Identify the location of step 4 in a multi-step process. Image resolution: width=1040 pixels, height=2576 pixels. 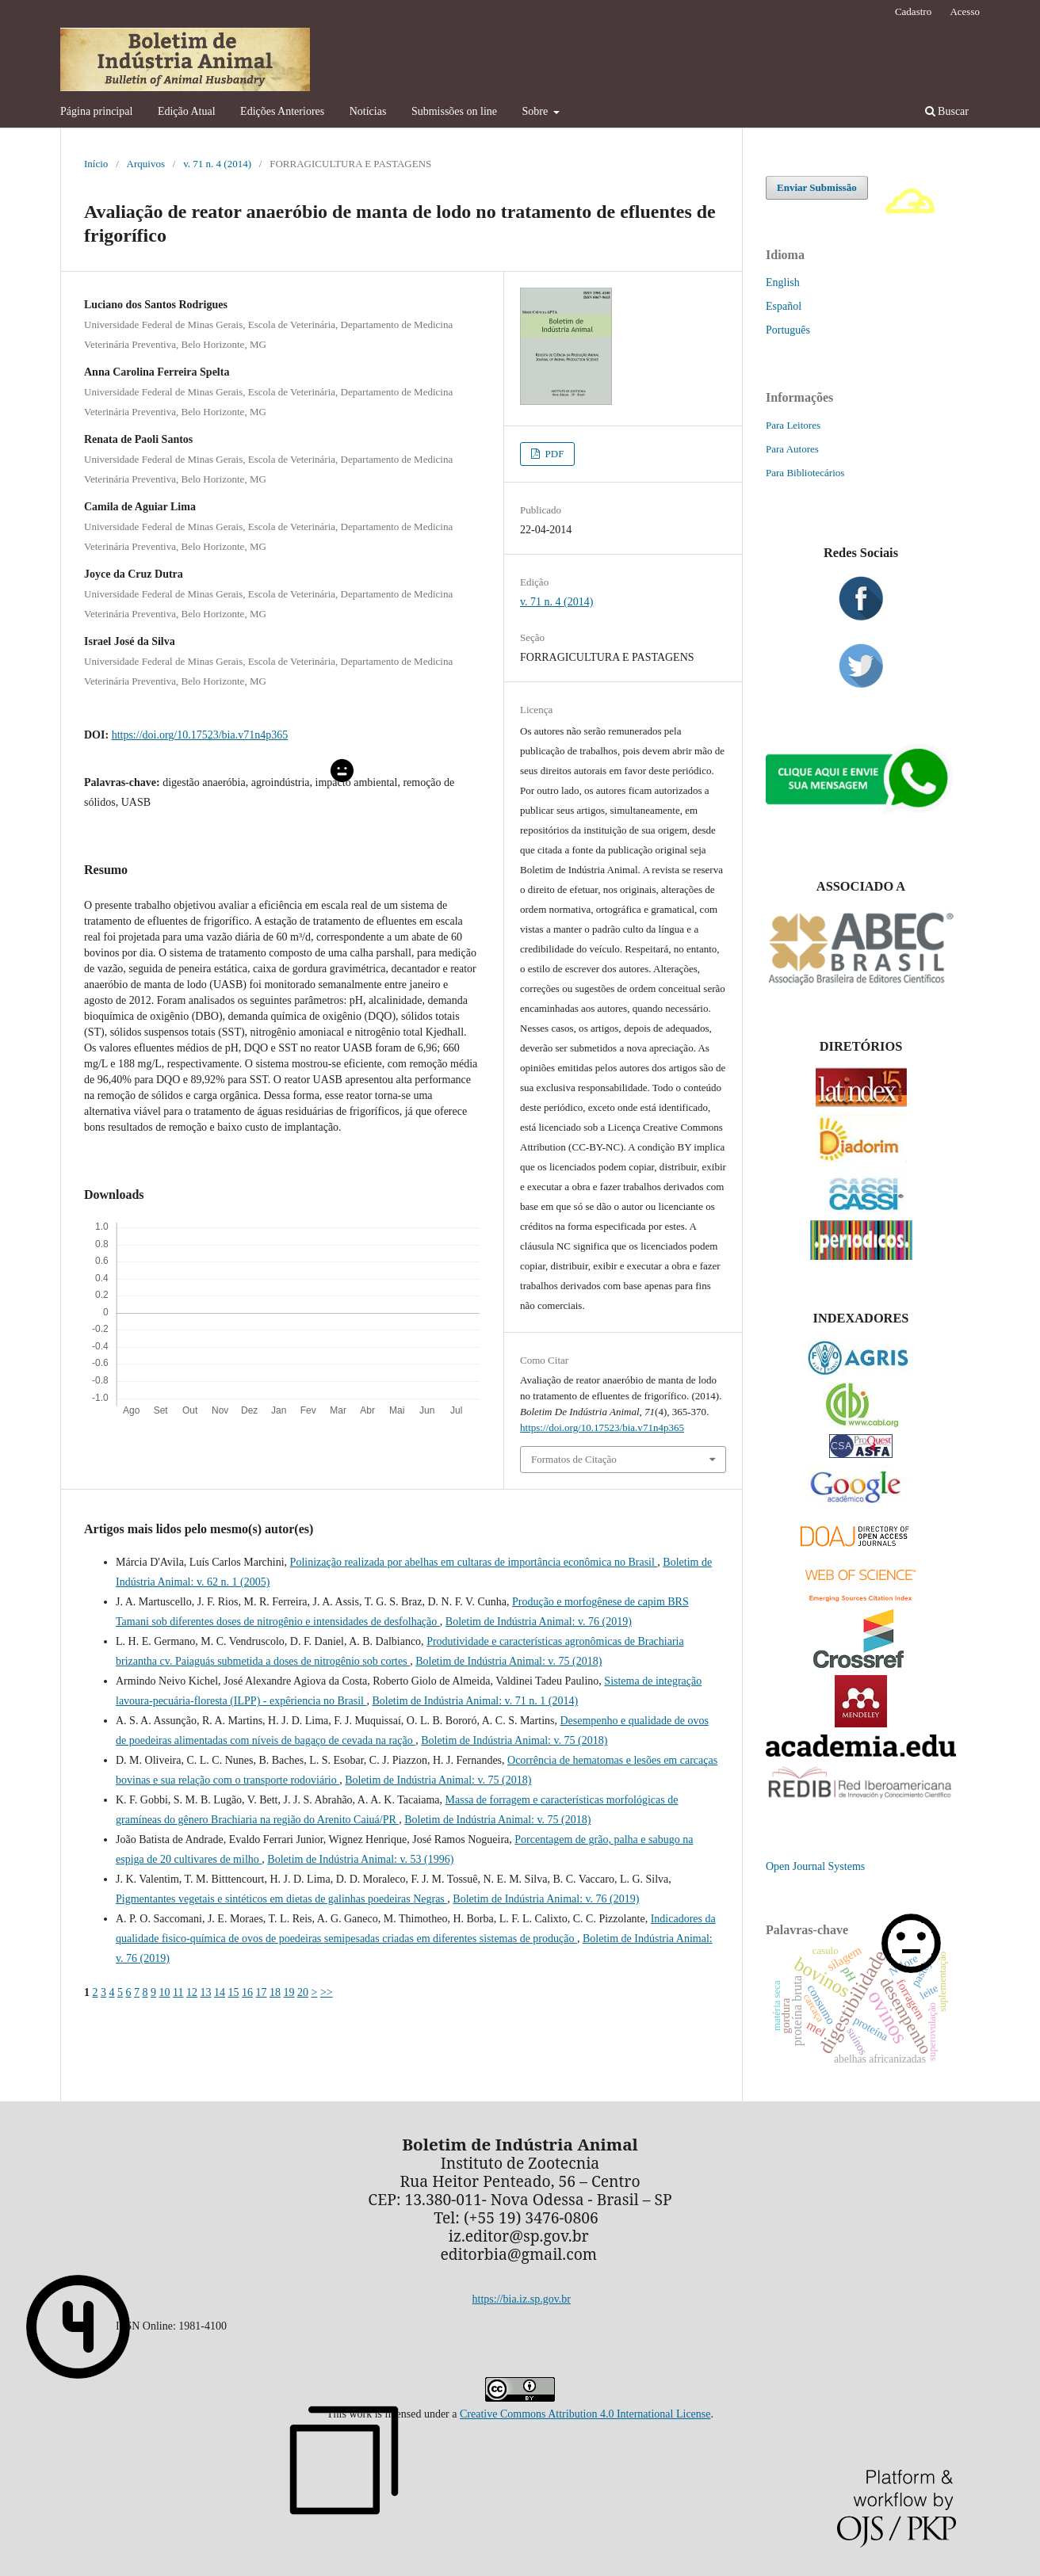
(78, 2326).